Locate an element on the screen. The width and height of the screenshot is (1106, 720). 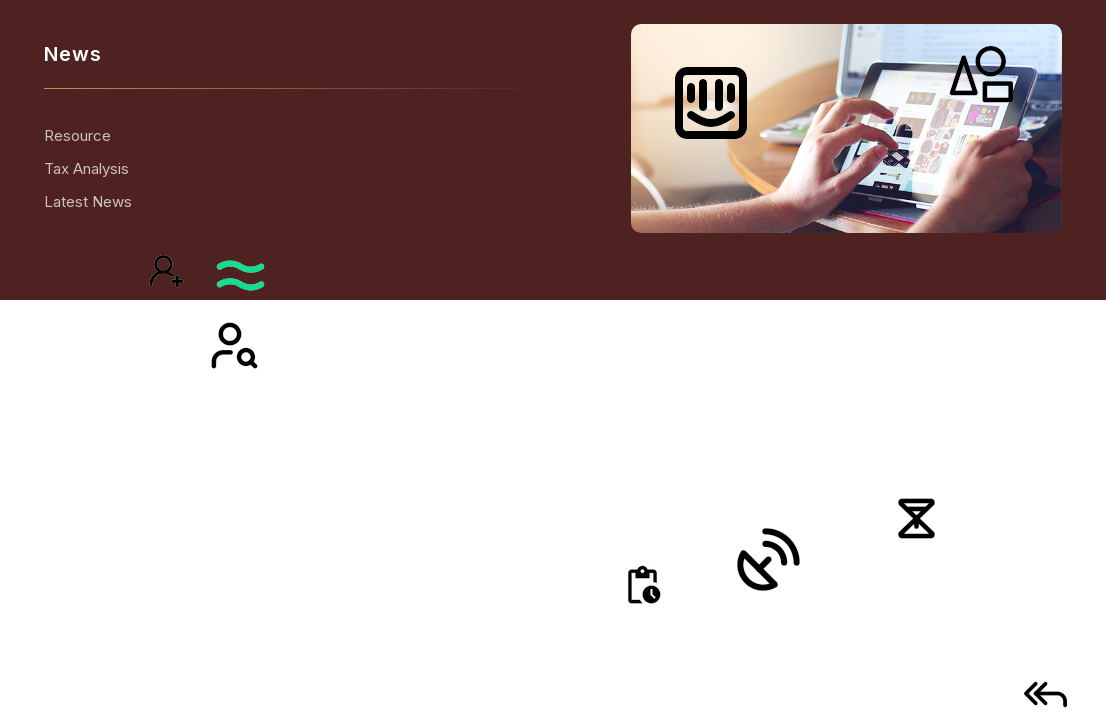
access satellite or broadcast settings is located at coordinates (768, 559).